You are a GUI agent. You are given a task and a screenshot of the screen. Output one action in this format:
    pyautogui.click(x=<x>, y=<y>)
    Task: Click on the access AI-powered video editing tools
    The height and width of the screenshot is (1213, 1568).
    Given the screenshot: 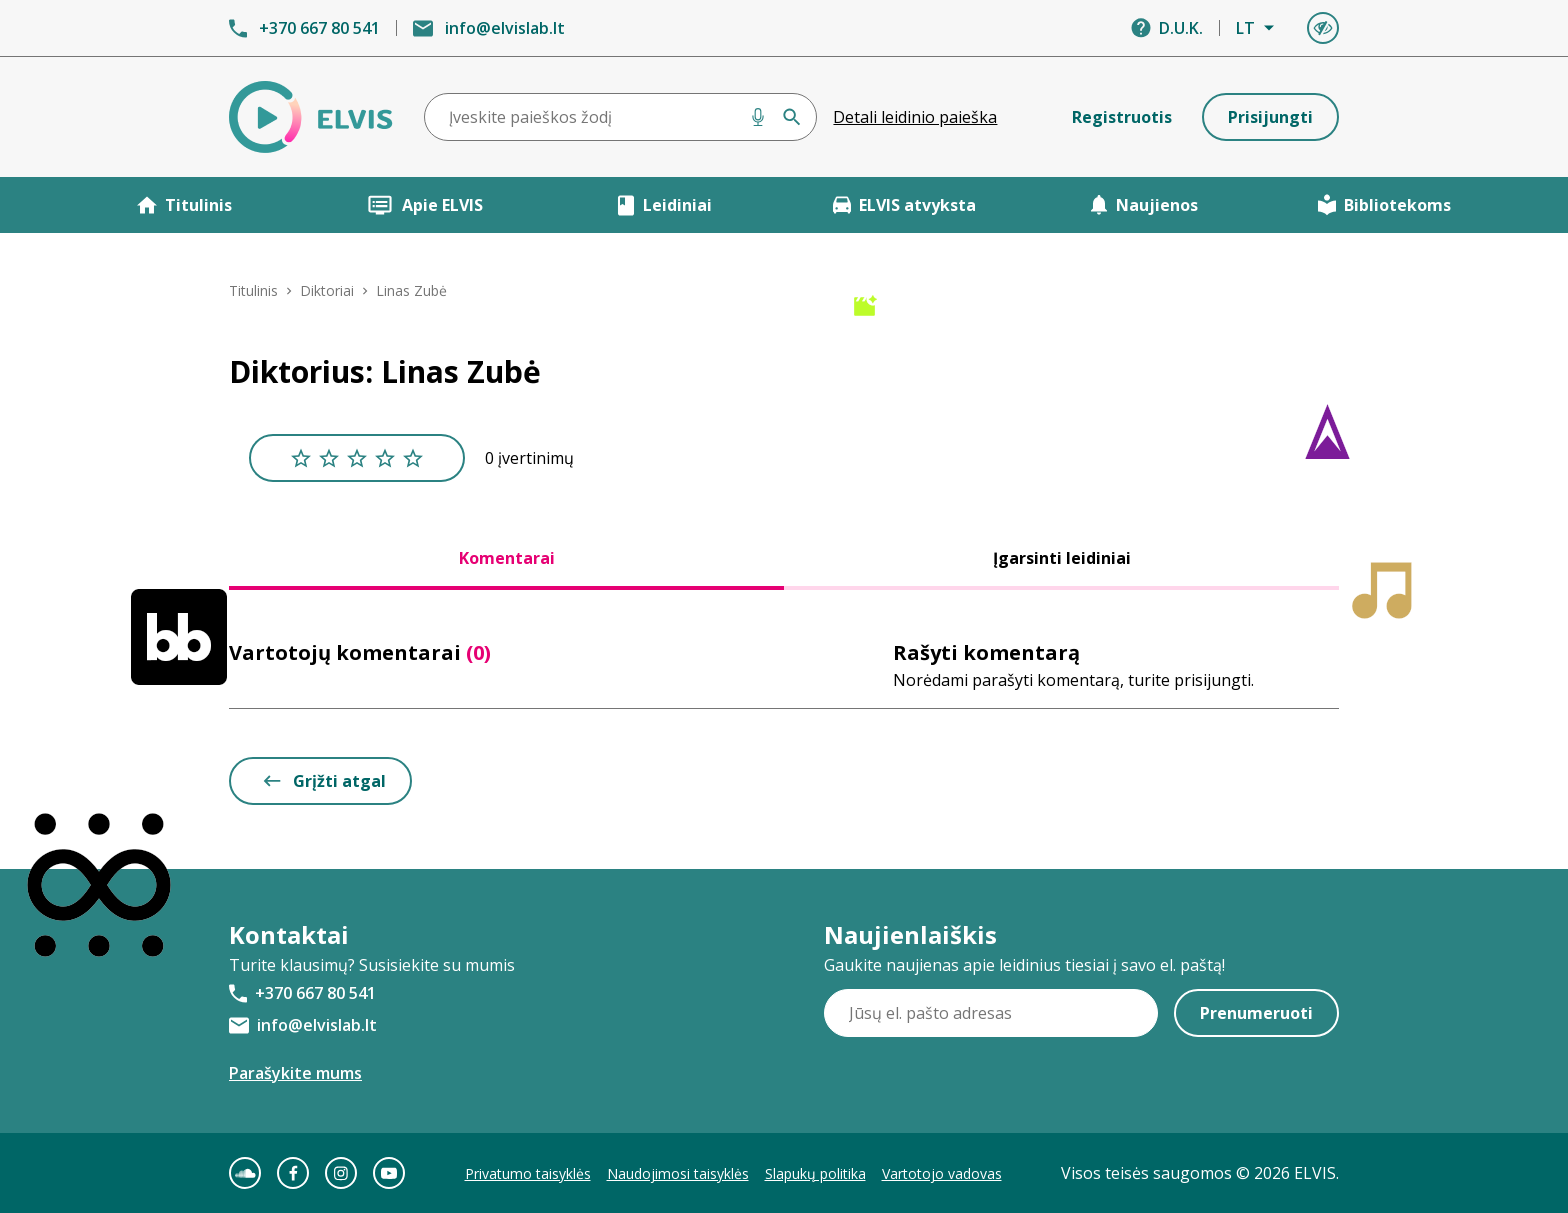 What is the action you would take?
    pyautogui.click(x=864, y=306)
    